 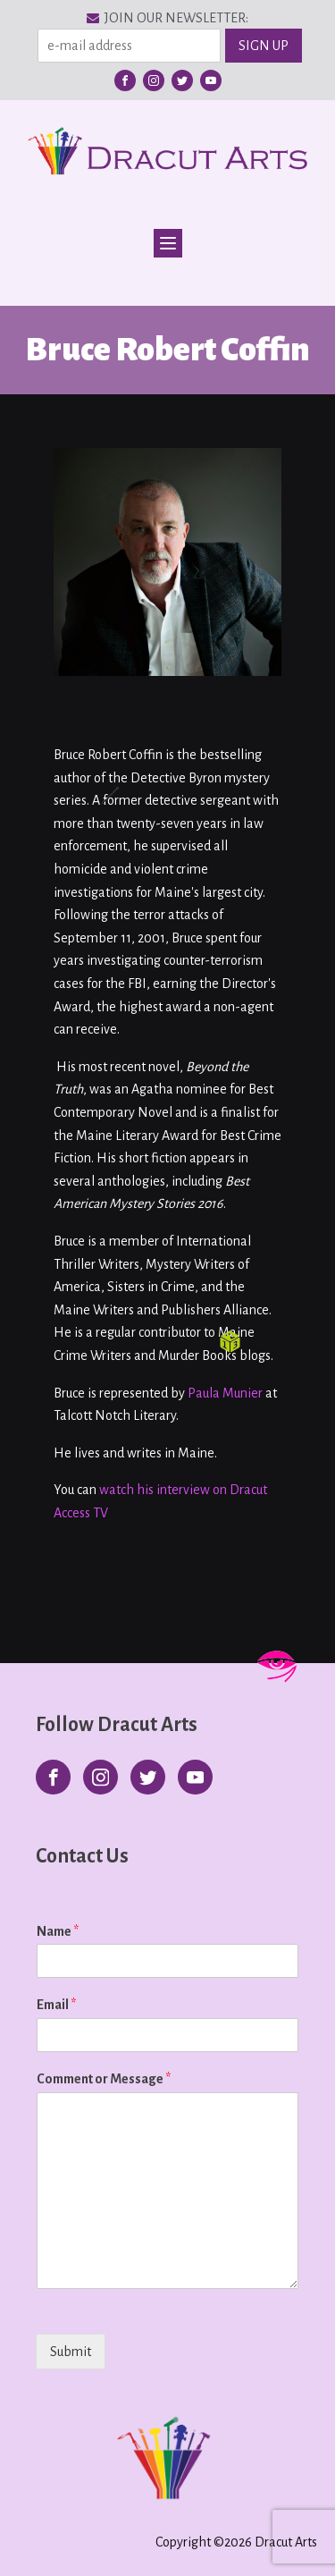 What do you see at coordinates (277, 1662) in the screenshot?
I see `indicates eye strain or fatigue warning` at bounding box center [277, 1662].